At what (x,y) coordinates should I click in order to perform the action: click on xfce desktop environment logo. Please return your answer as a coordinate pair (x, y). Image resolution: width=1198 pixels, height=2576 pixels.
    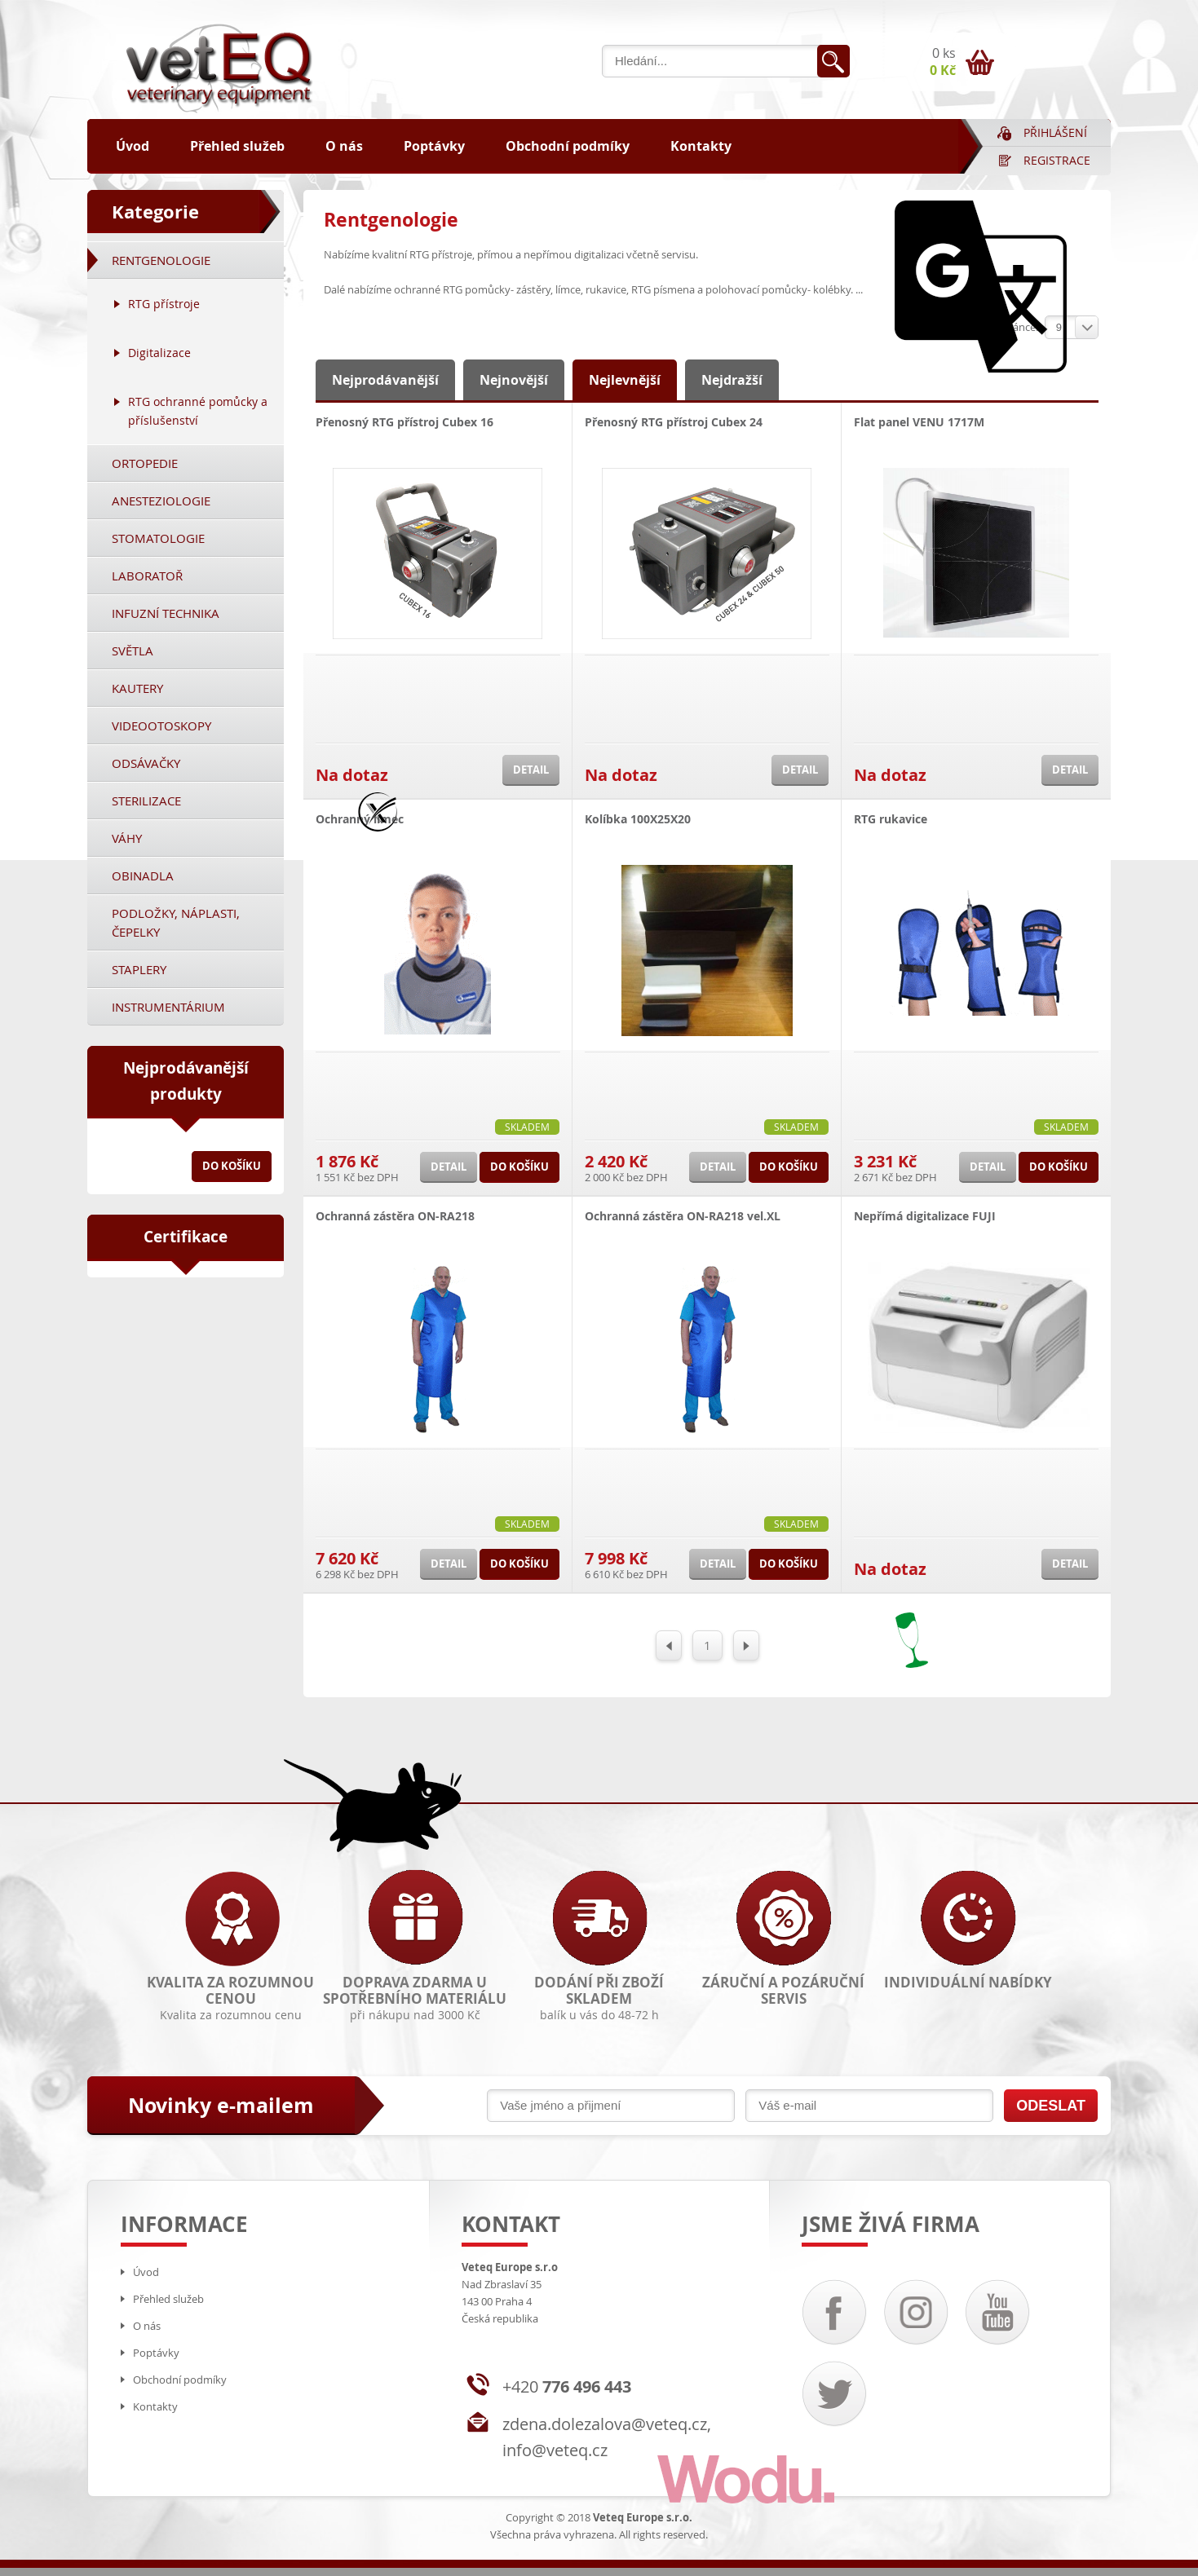
    Looking at the image, I should click on (373, 1806).